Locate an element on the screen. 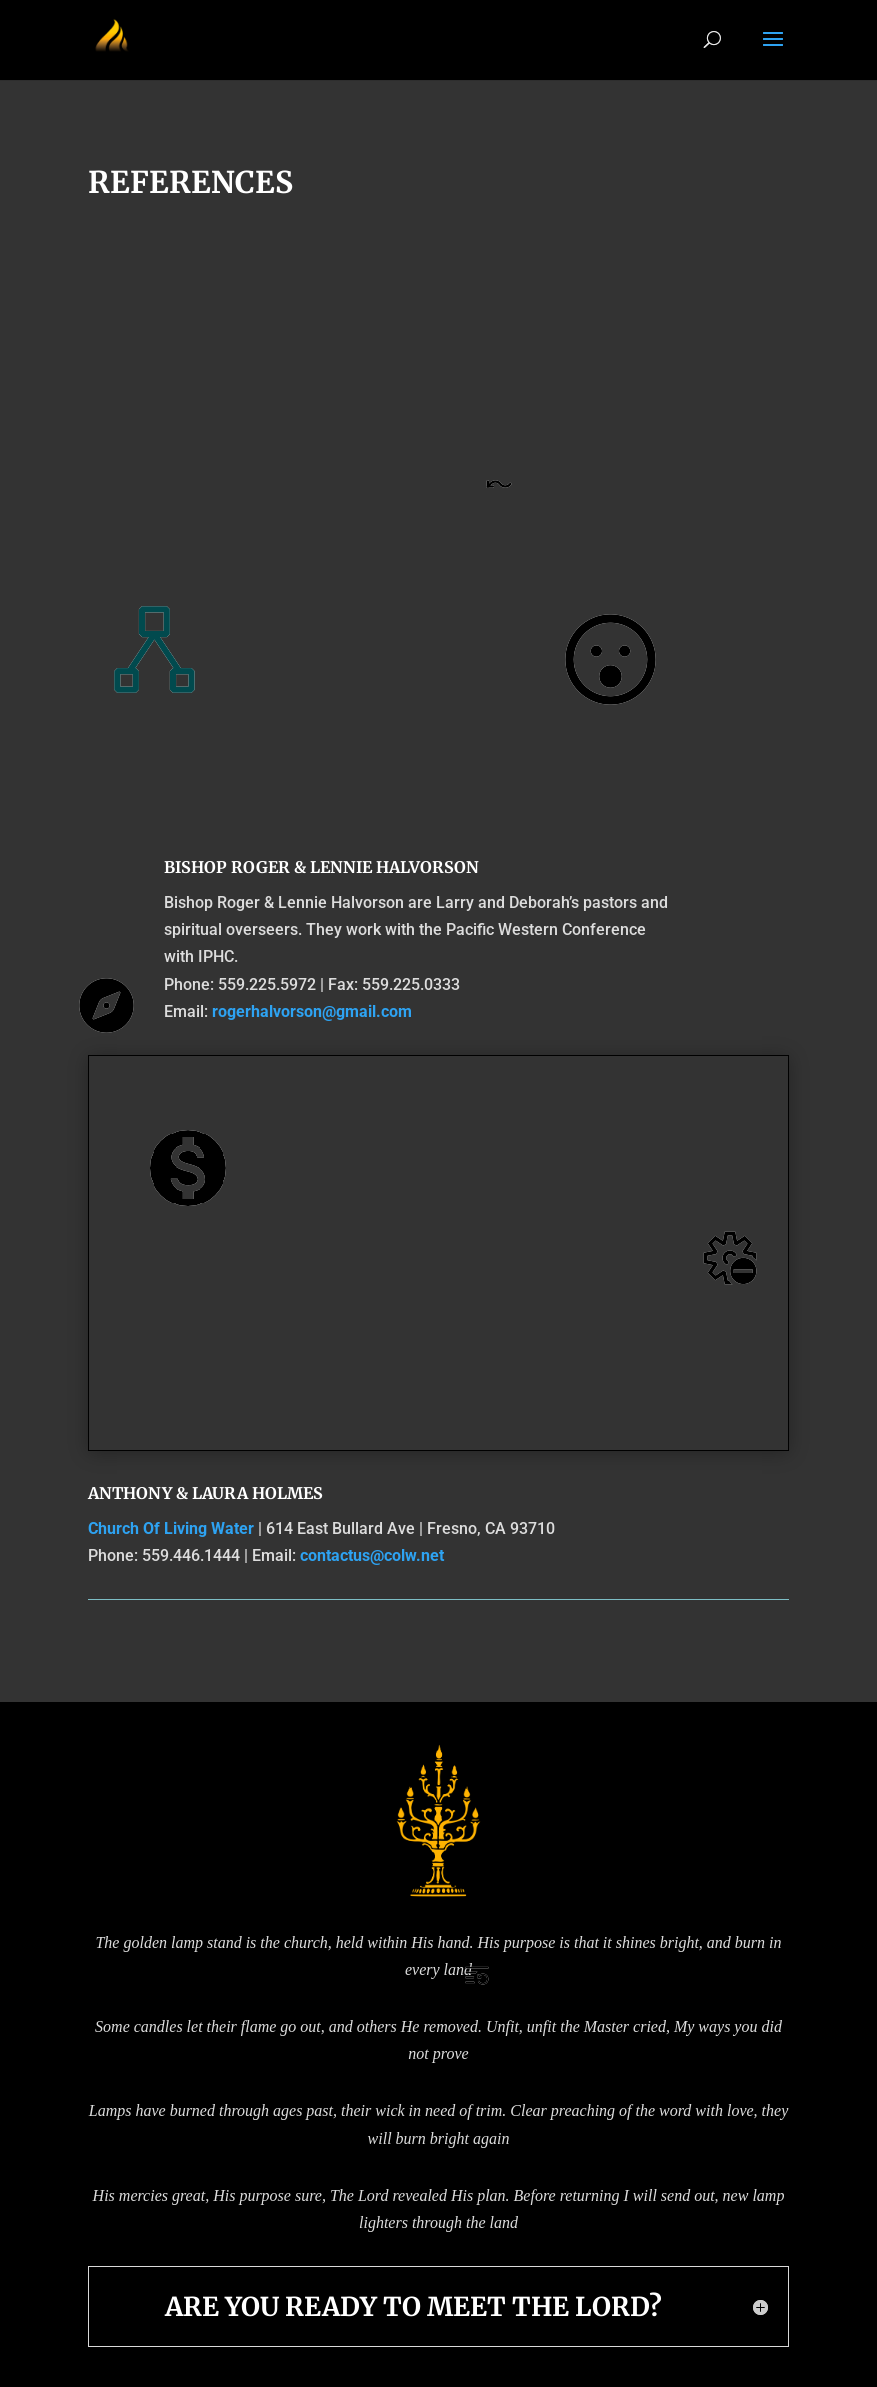  undo or revert previous action is located at coordinates (499, 484).